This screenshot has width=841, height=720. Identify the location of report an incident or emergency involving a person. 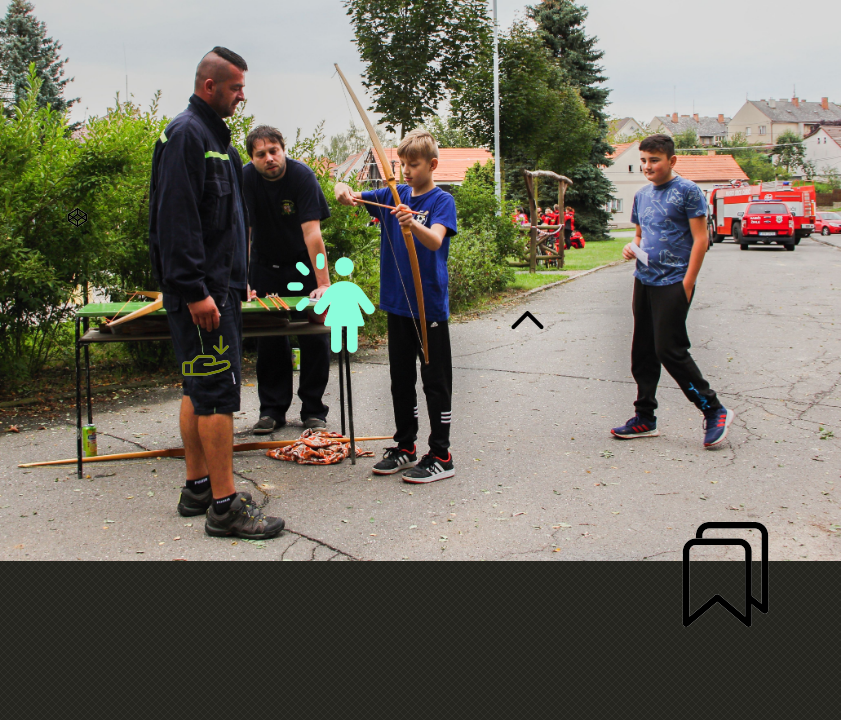
(339, 305).